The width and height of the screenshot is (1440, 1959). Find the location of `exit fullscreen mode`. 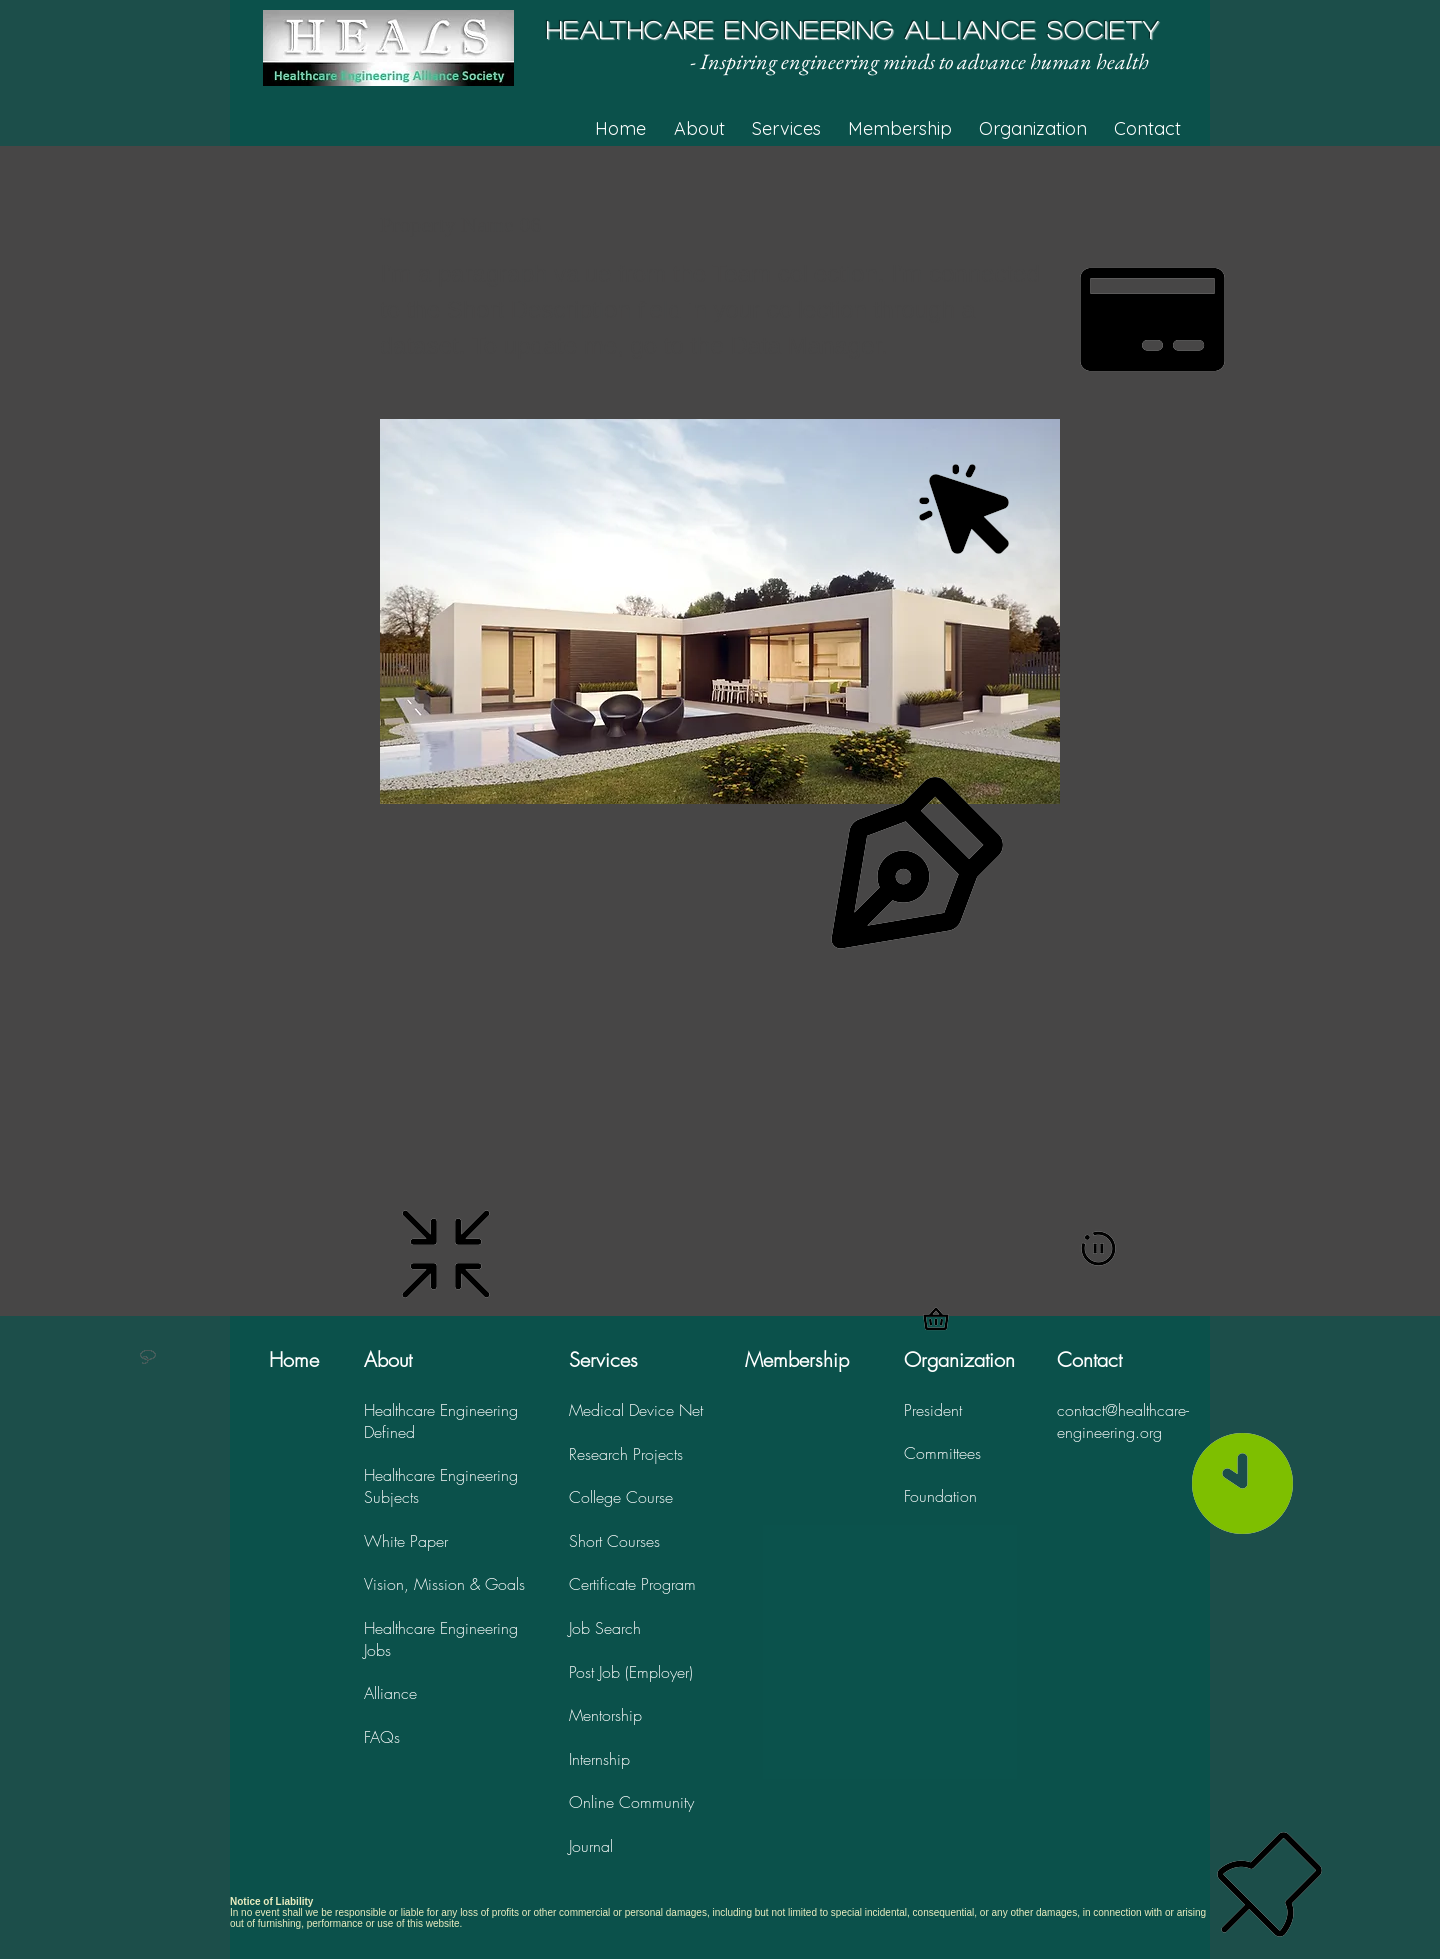

exit fullscreen mode is located at coordinates (446, 1254).